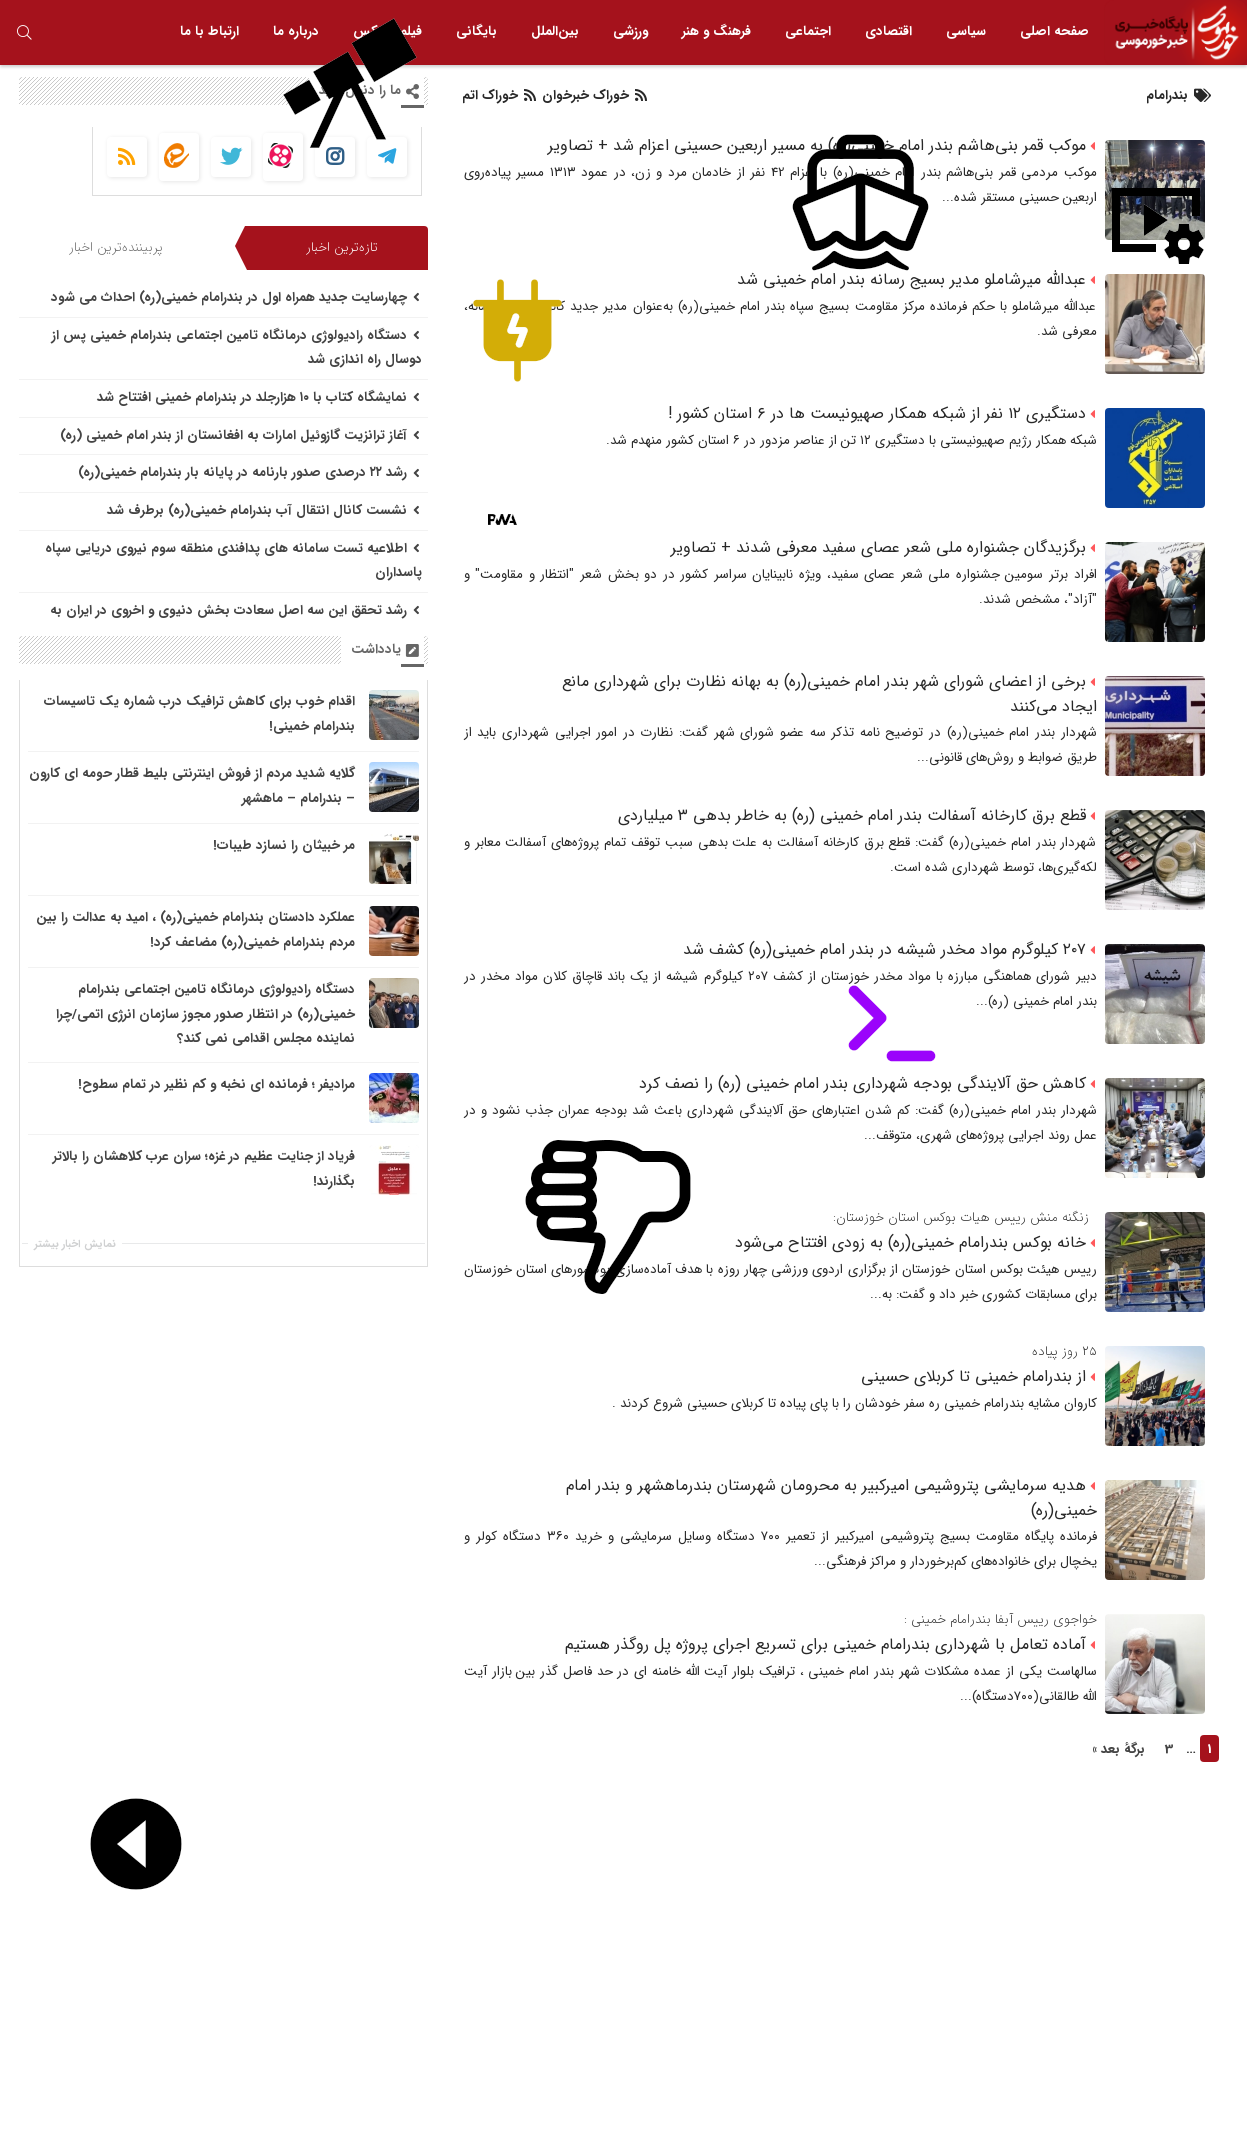 This screenshot has height=2137, width=1247. What do you see at coordinates (860, 202) in the screenshot?
I see `access boat or ferry services` at bounding box center [860, 202].